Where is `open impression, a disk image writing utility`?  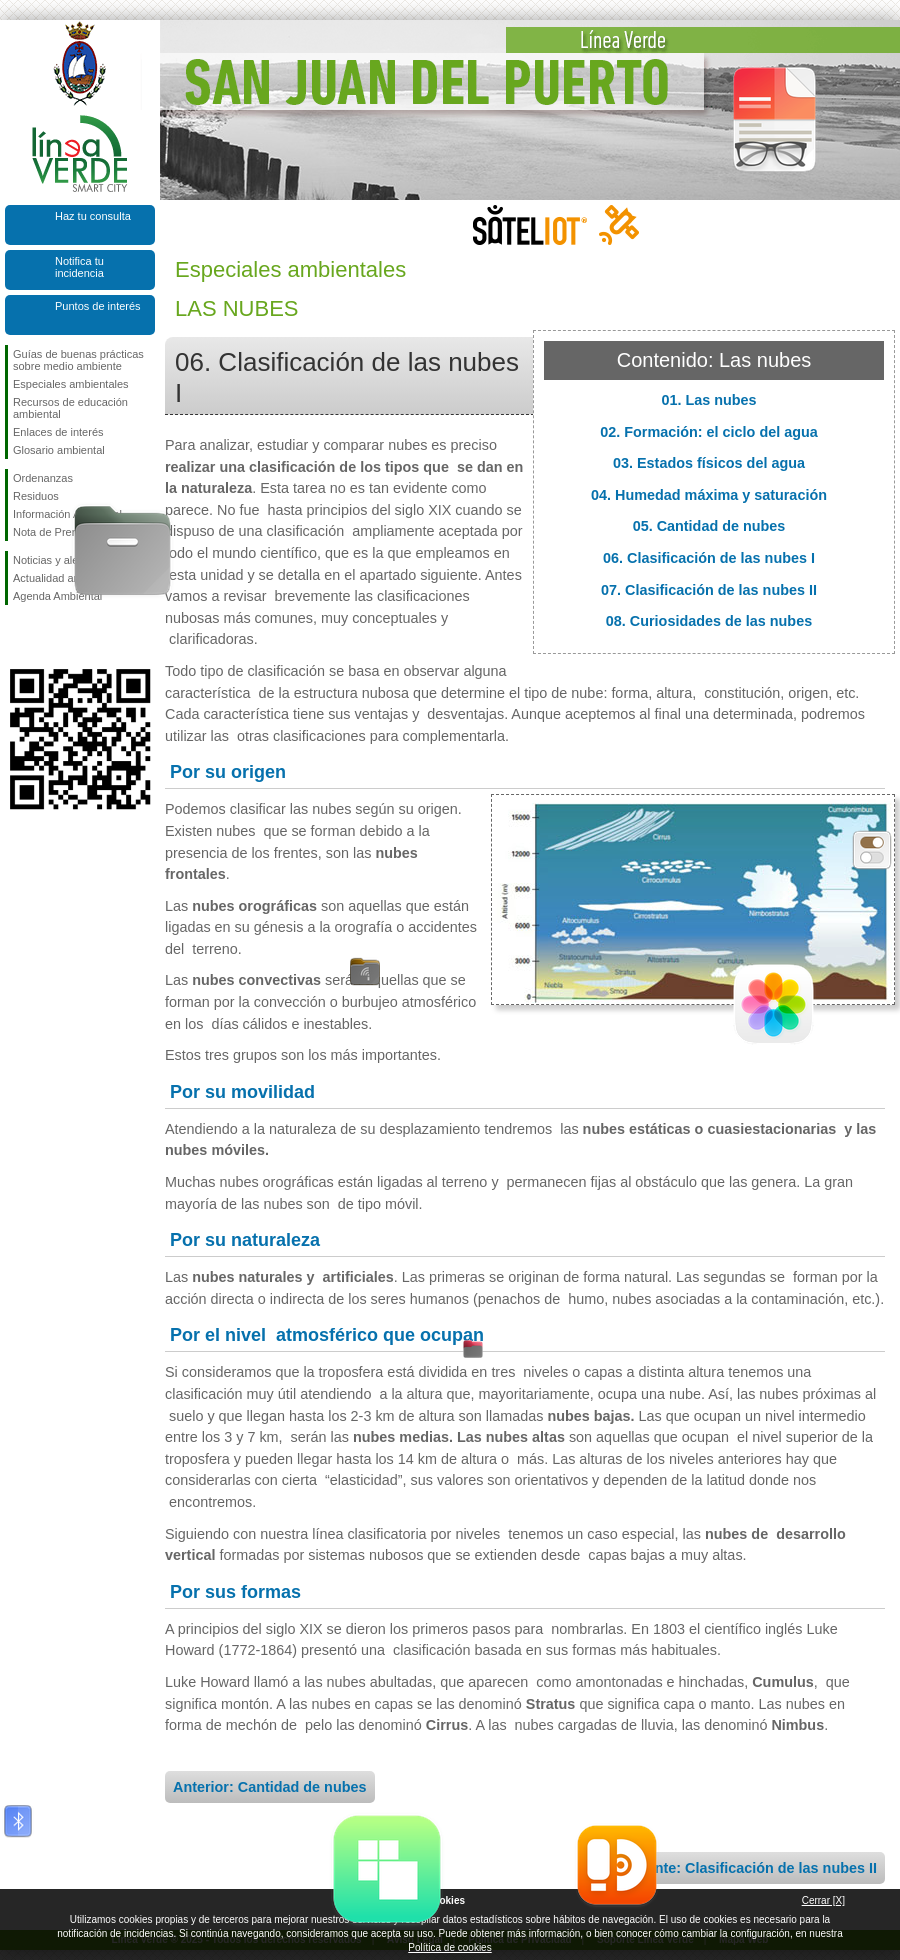
open impression, a disk image writing utility is located at coordinates (617, 1865).